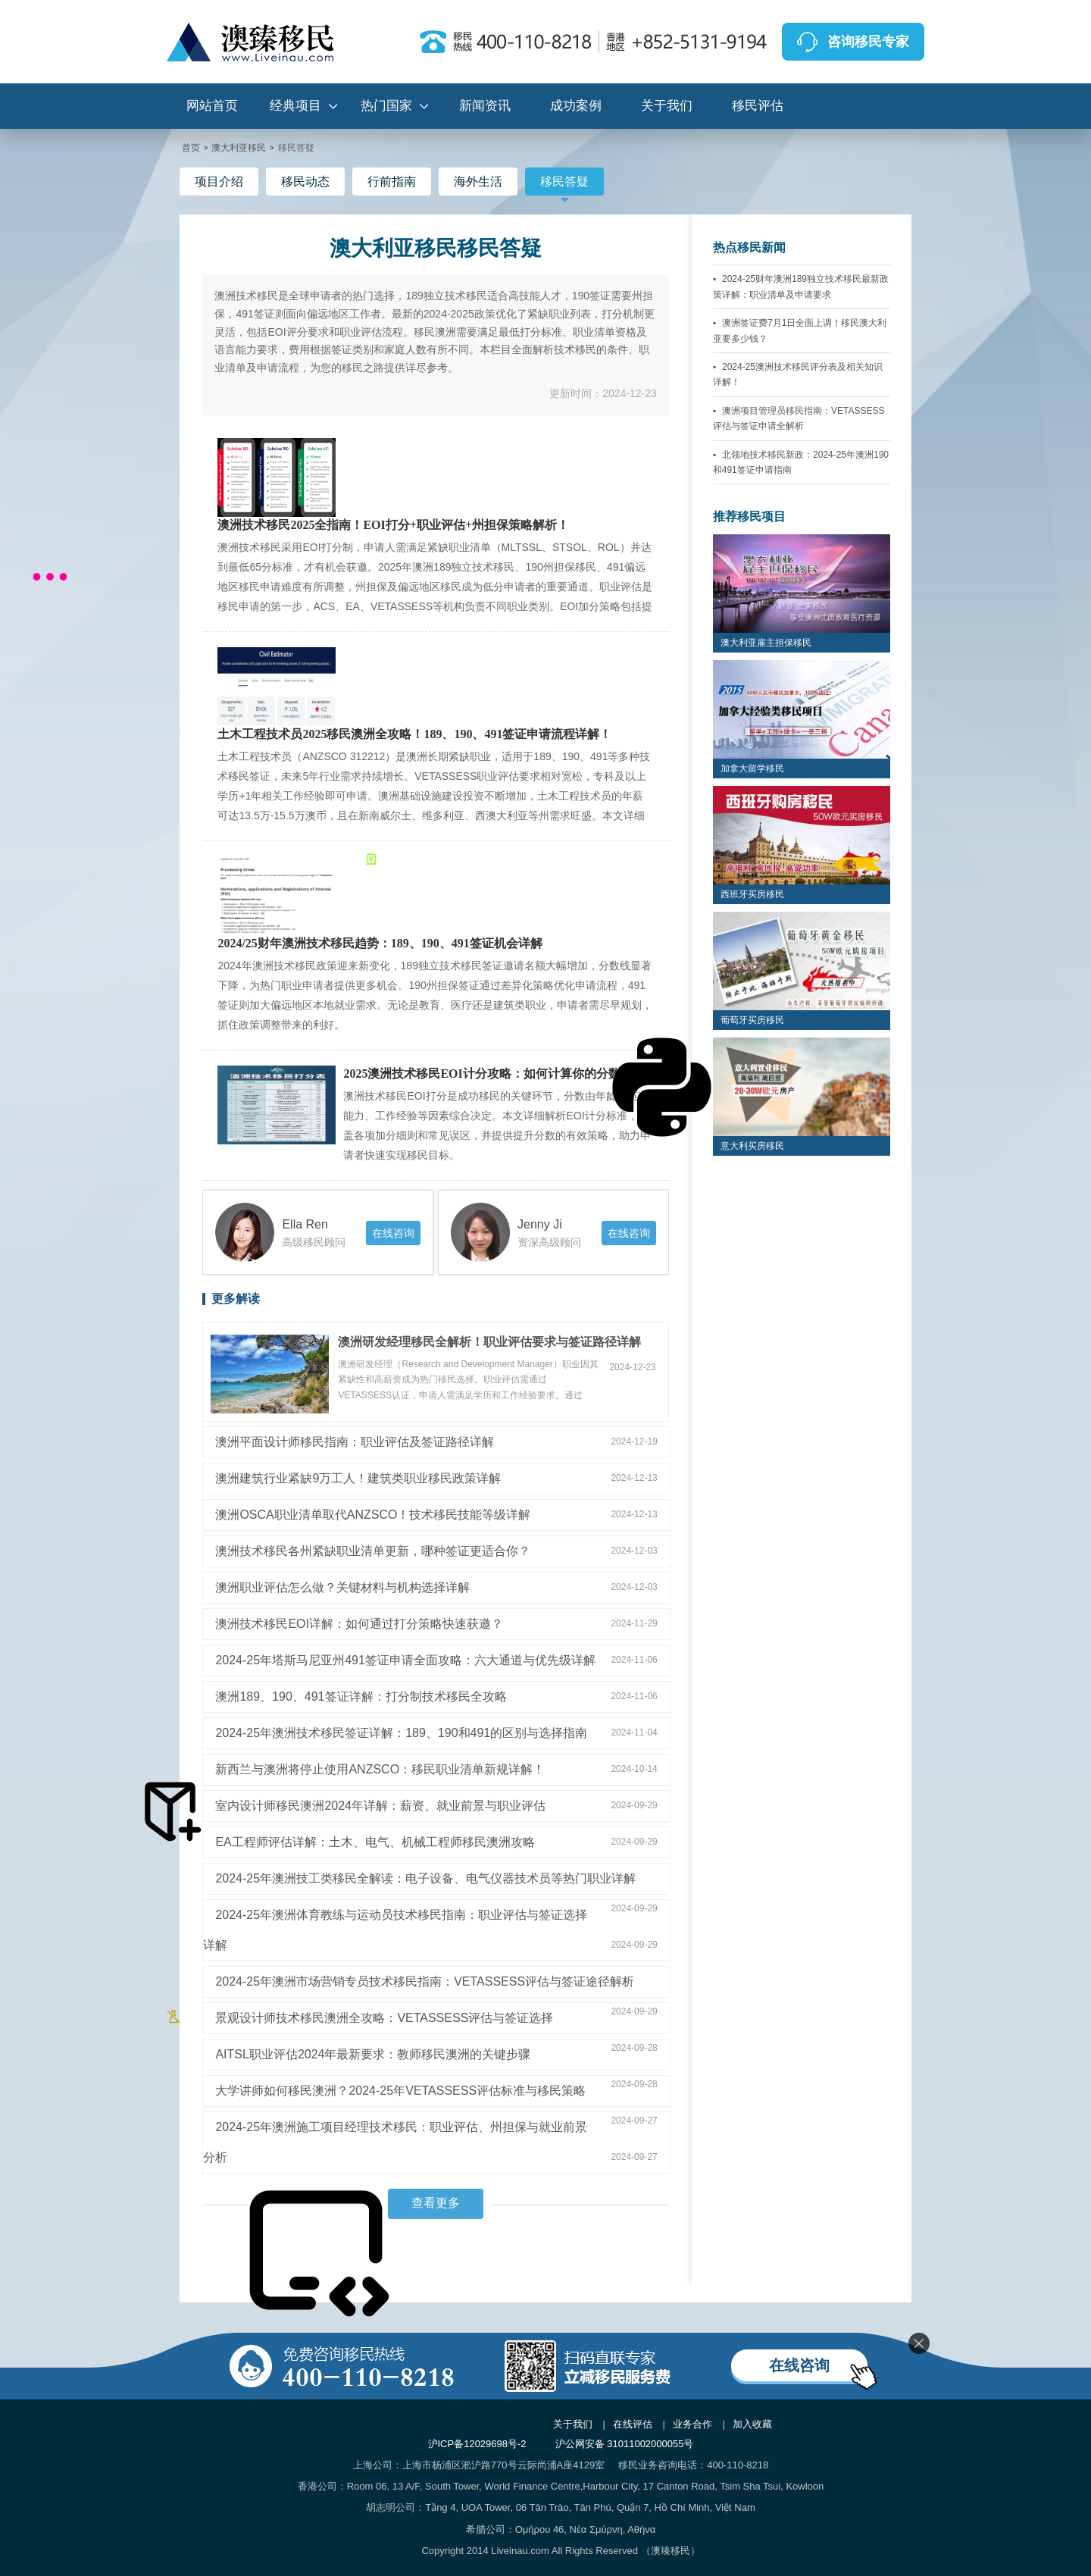  I want to click on disable experimental features, so click(173, 2017).